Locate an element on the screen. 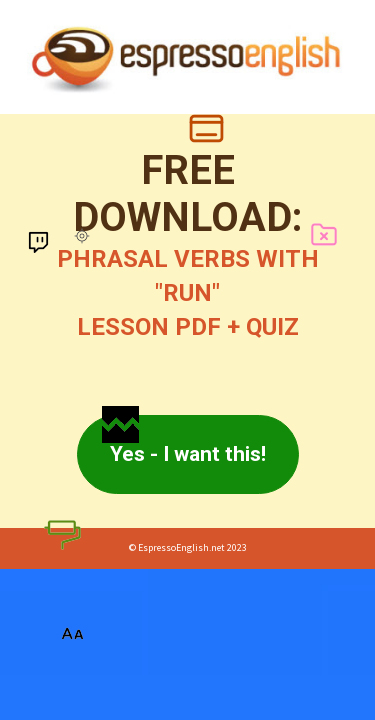 Image resolution: width=375 pixels, height=720 pixels. indicates image failed to load is located at coordinates (120, 424).